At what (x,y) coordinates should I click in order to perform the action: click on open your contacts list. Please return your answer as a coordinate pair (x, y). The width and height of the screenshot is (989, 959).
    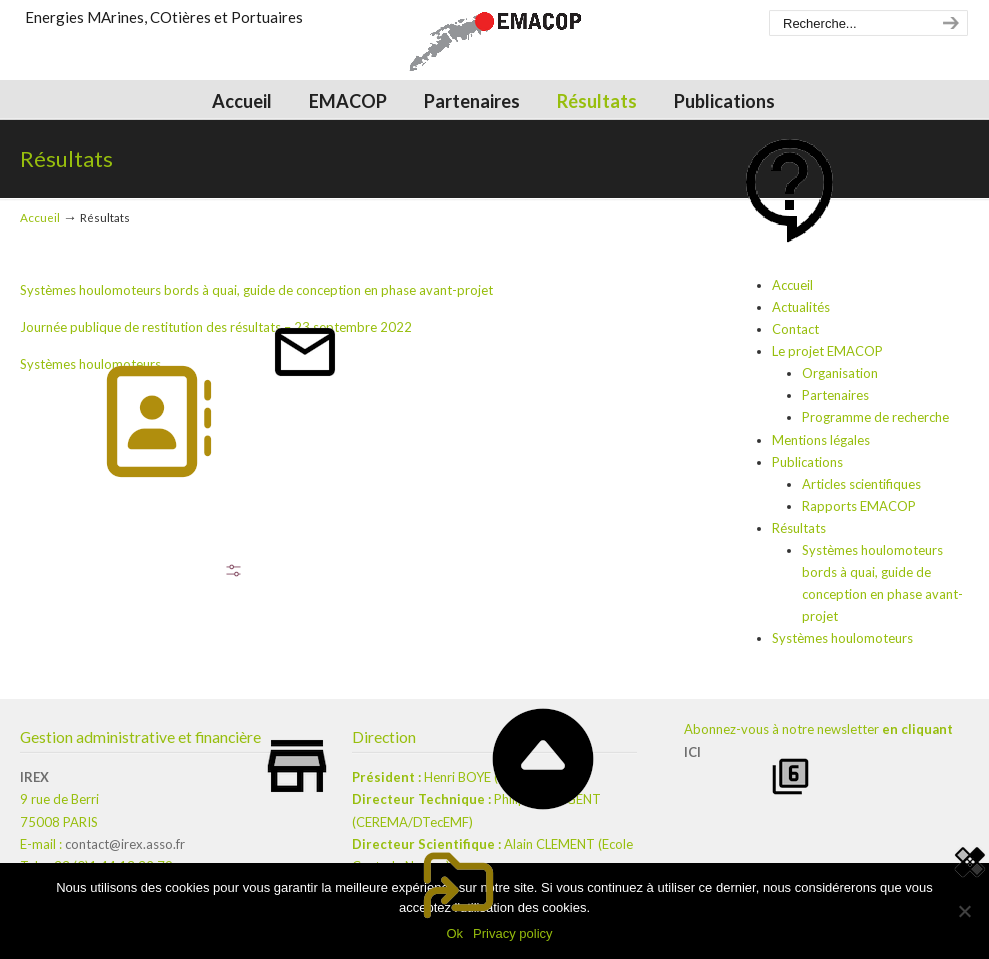
    Looking at the image, I should click on (155, 421).